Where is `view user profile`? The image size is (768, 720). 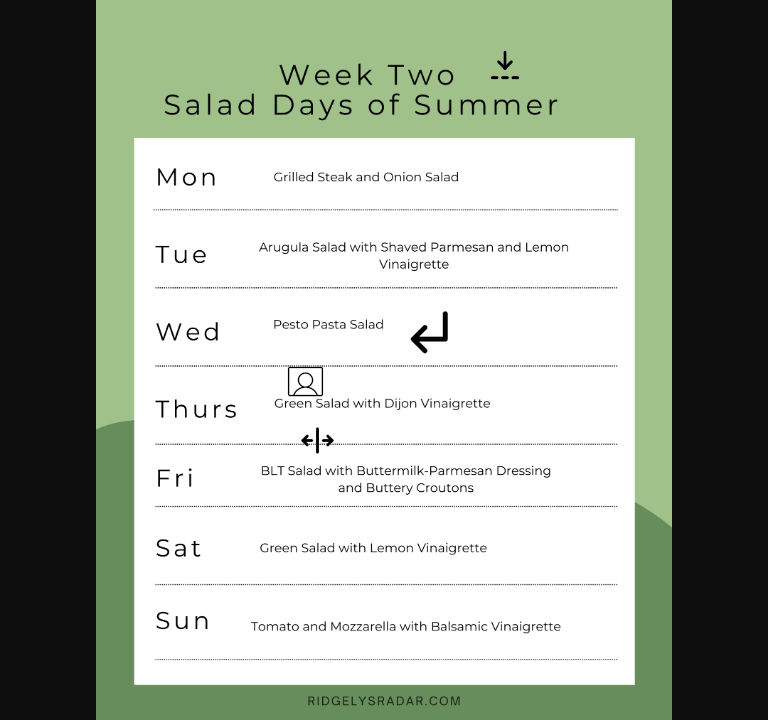
view user profile is located at coordinates (305, 381).